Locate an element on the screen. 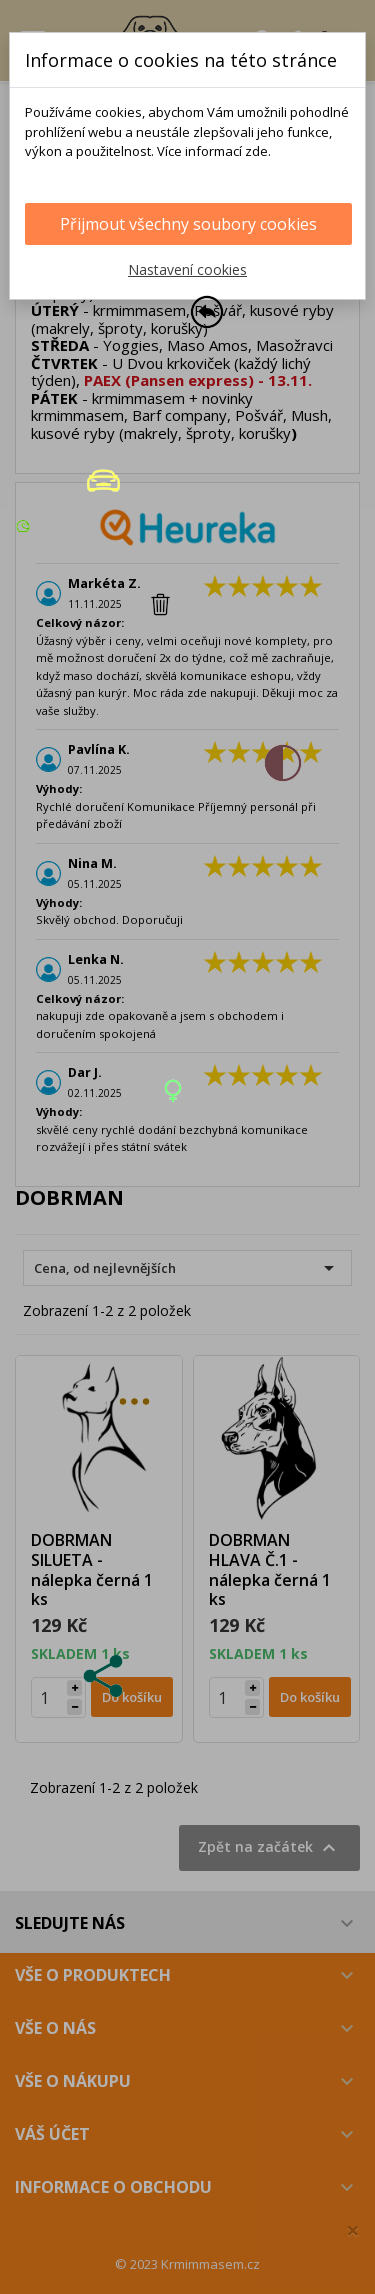 The image size is (375, 2294). share content to social media is located at coordinates (103, 1676).